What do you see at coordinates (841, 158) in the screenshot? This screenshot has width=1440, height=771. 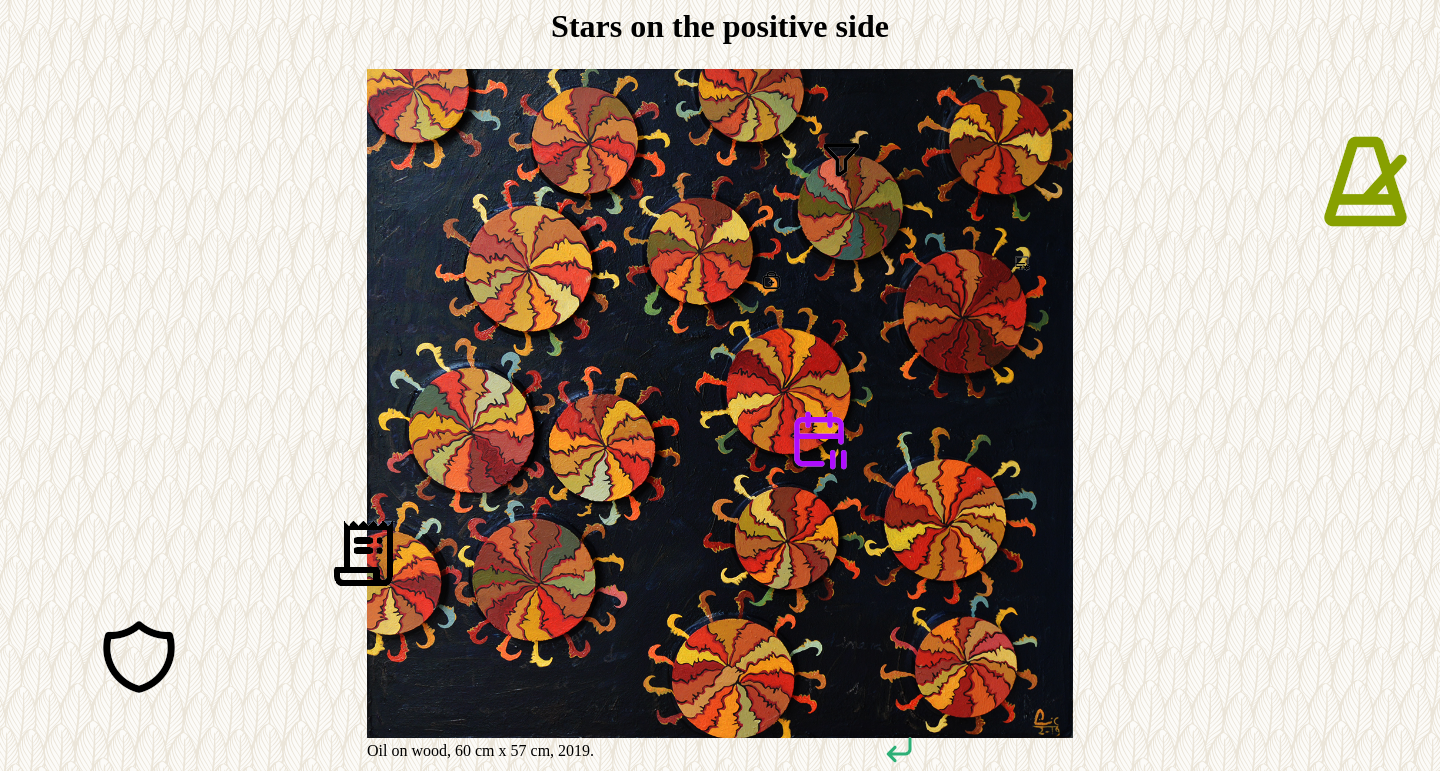 I see `filter or sort content` at bounding box center [841, 158].